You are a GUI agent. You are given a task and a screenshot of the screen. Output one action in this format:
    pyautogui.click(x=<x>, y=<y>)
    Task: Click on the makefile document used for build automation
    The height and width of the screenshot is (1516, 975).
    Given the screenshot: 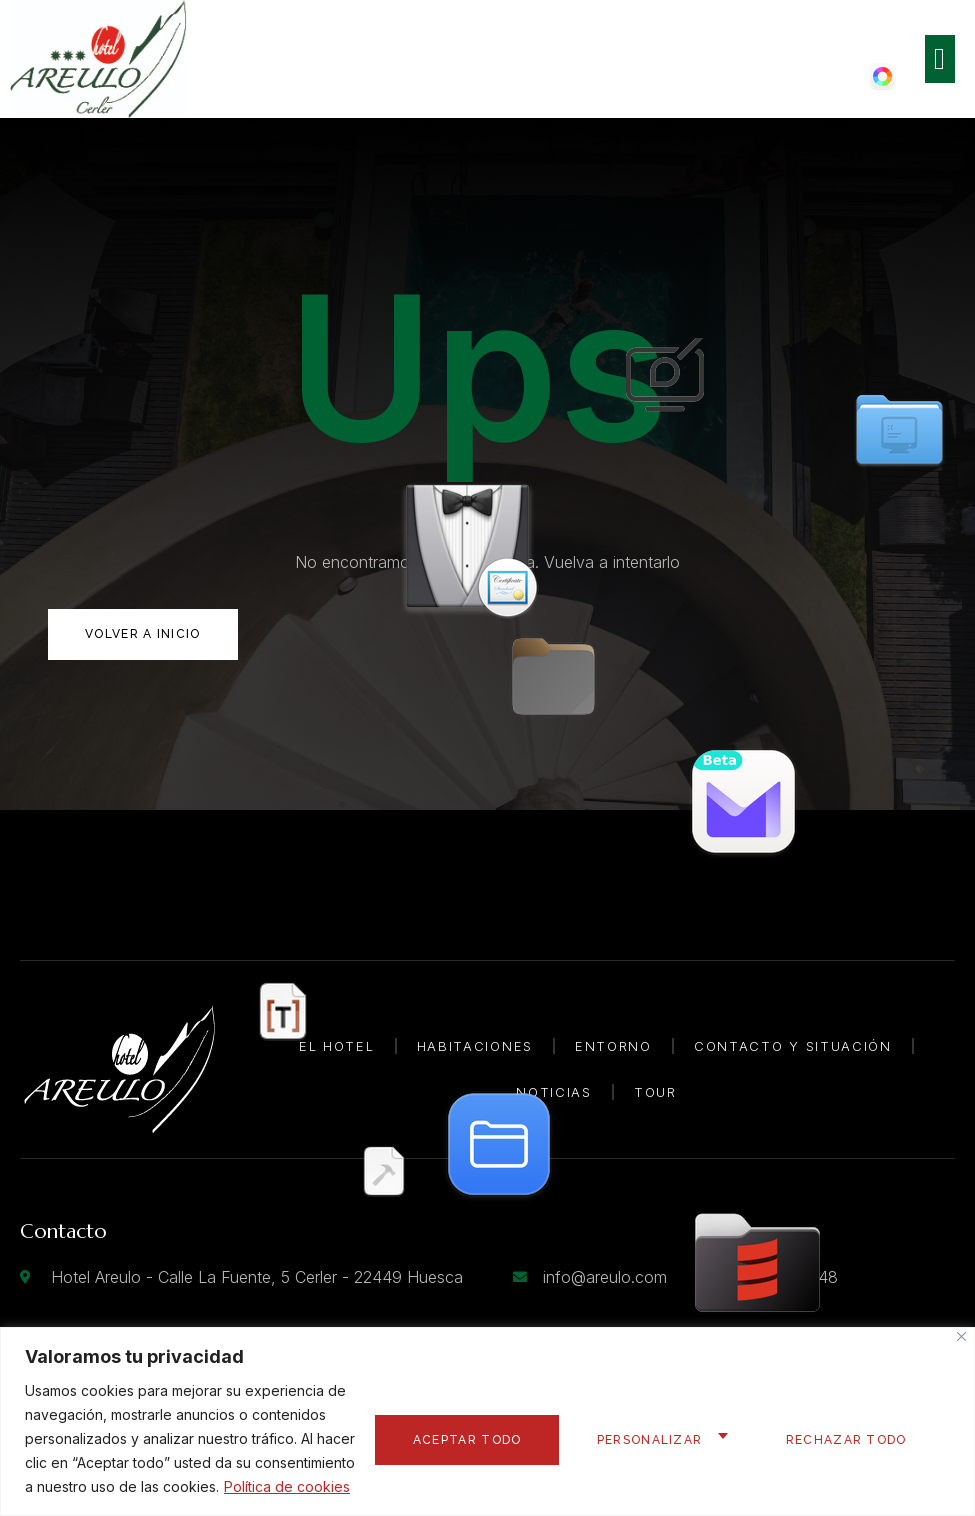 What is the action you would take?
    pyautogui.click(x=384, y=1171)
    